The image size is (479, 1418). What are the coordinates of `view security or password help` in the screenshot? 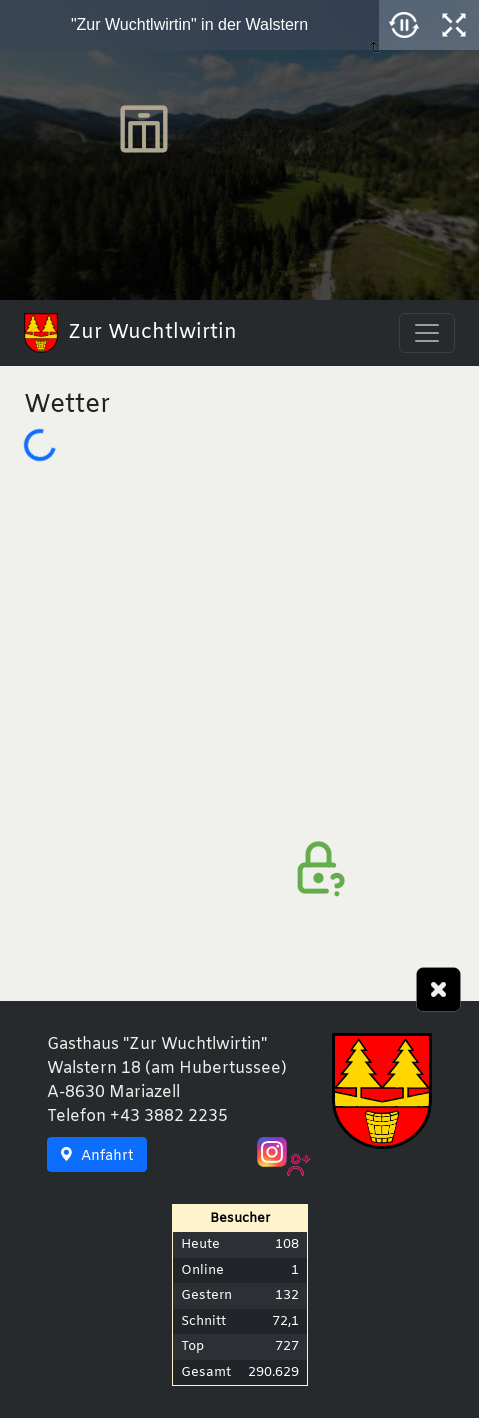 It's located at (318, 867).